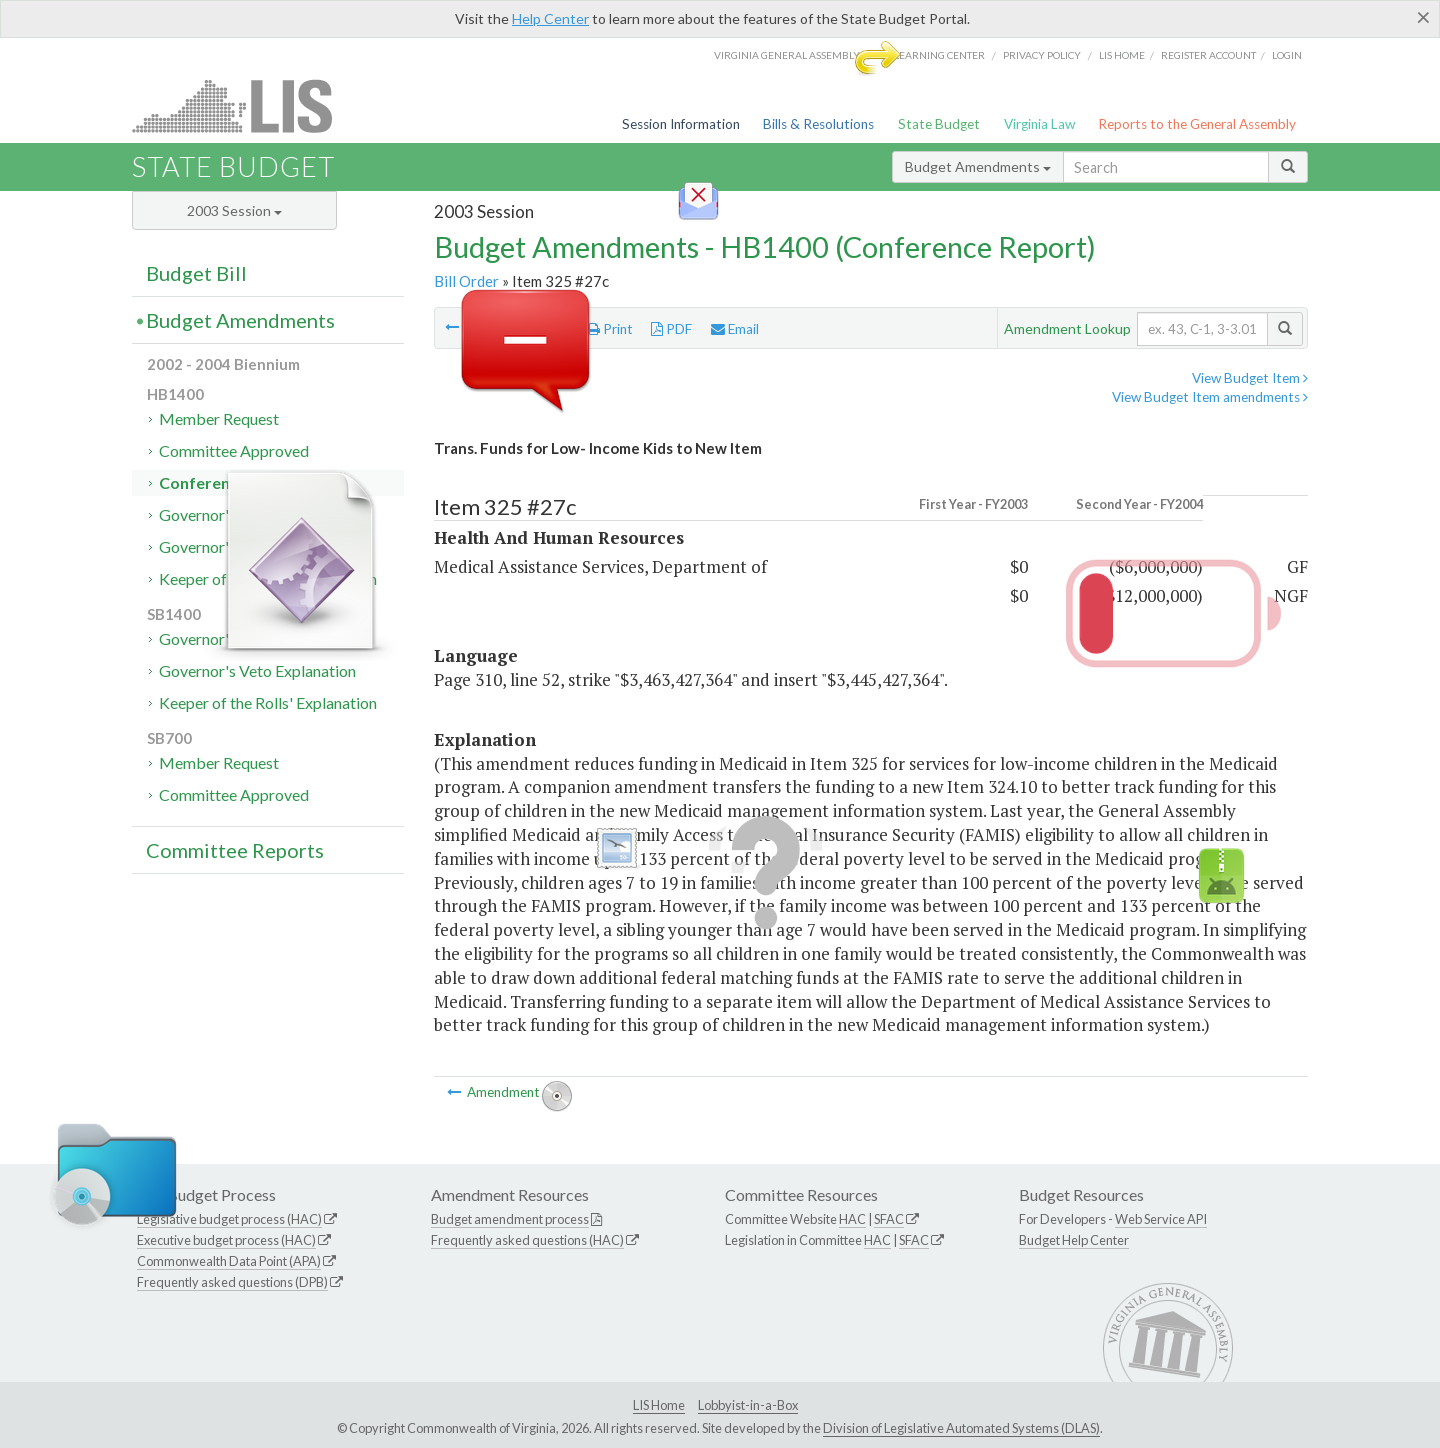 The height and width of the screenshot is (1448, 1440). Describe the element at coordinates (698, 201) in the screenshot. I see `mark email as junk or spam` at that location.